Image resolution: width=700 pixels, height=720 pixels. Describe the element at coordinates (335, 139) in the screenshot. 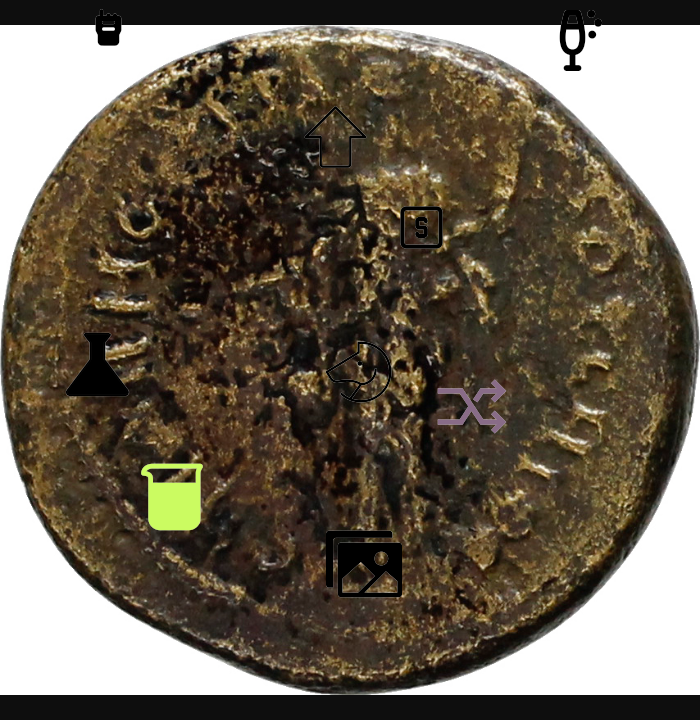

I see `upvote or like content` at that location.